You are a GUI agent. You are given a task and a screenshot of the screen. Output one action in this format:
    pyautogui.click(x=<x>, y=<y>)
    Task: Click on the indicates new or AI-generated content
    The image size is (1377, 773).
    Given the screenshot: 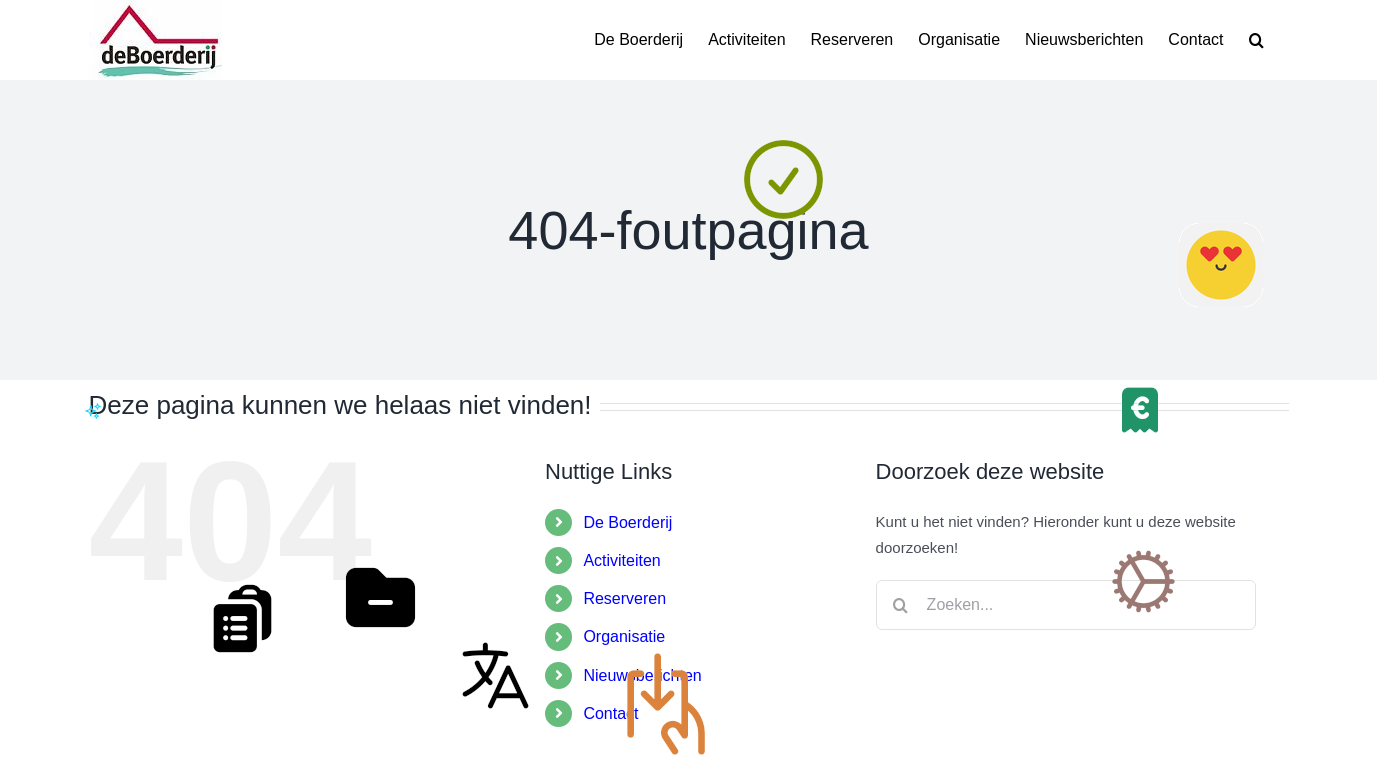 What is the action you would take?
    pyautogui.click(x=93, y=411)
    